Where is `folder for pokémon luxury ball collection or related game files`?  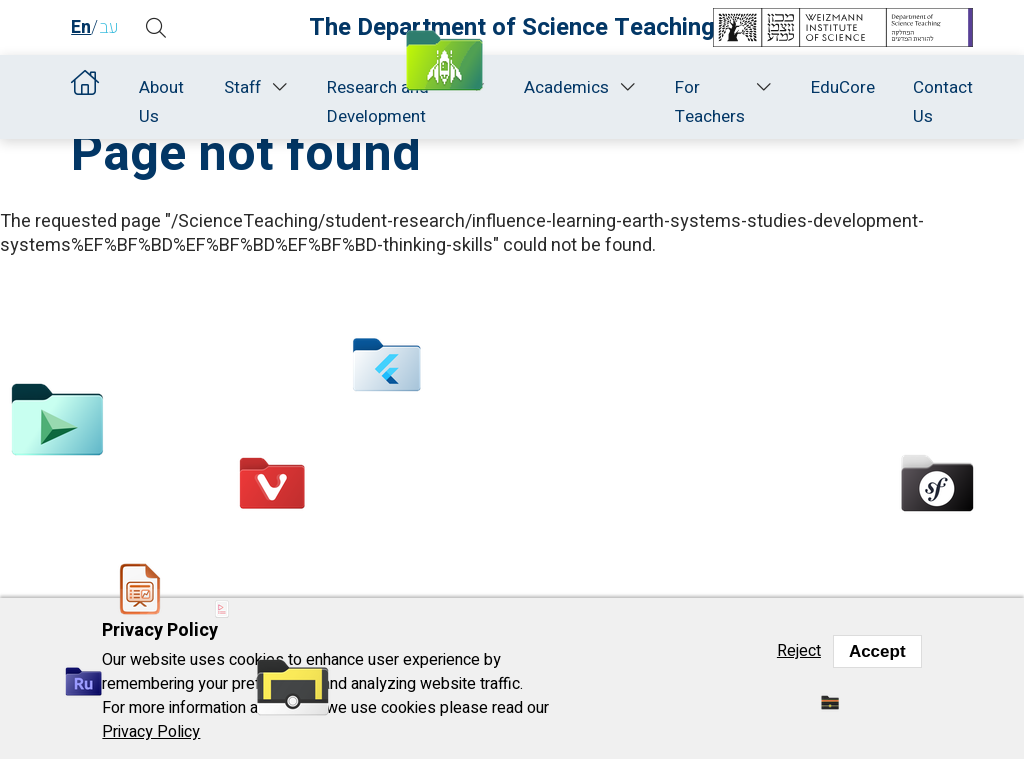
folder for pokémon luxury ball collection or related game files is located at coordinates (830, 703).